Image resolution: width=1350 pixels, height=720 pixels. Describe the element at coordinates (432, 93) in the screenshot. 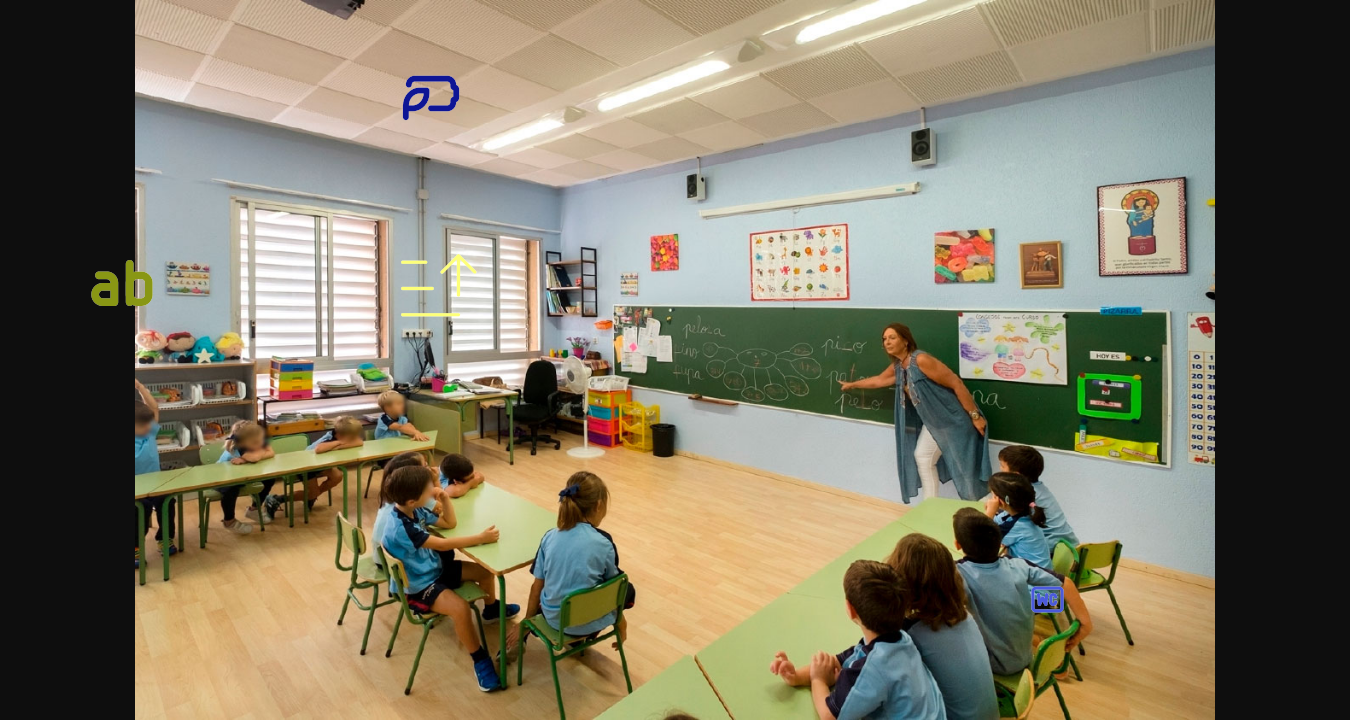

I see `enable battery saver or eco mode` at that location.